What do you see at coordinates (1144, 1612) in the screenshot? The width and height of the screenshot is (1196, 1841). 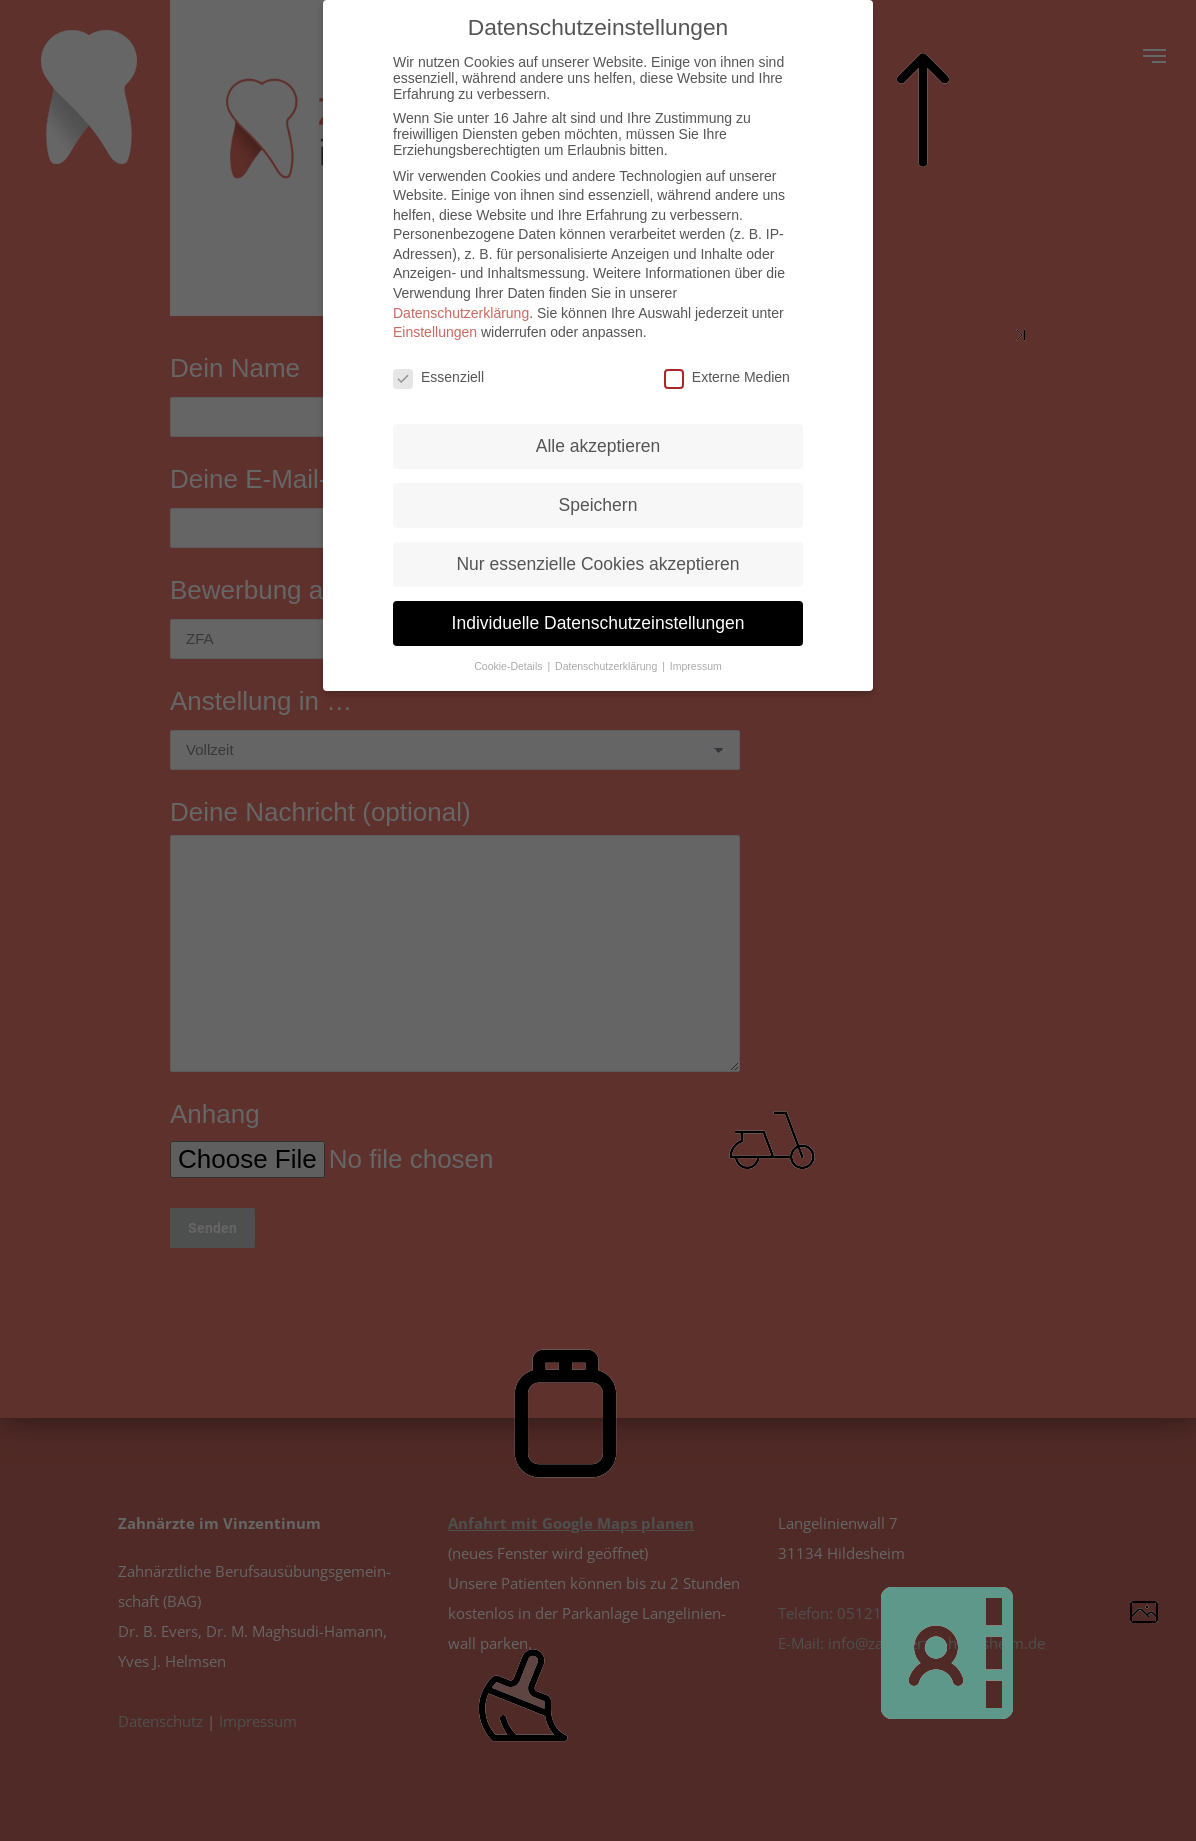 I see `view photo or image` at bounding box center [1144, 1612].